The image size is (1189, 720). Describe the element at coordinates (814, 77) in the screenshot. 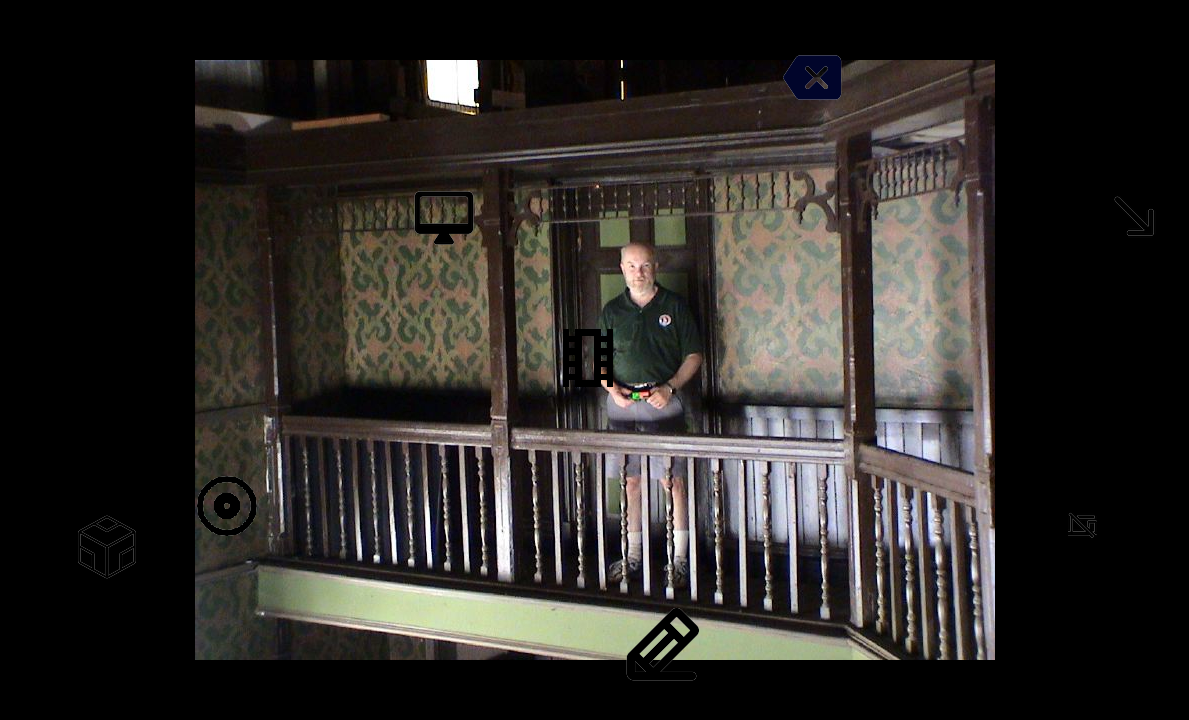

I see `delete the last character entered` at that location.